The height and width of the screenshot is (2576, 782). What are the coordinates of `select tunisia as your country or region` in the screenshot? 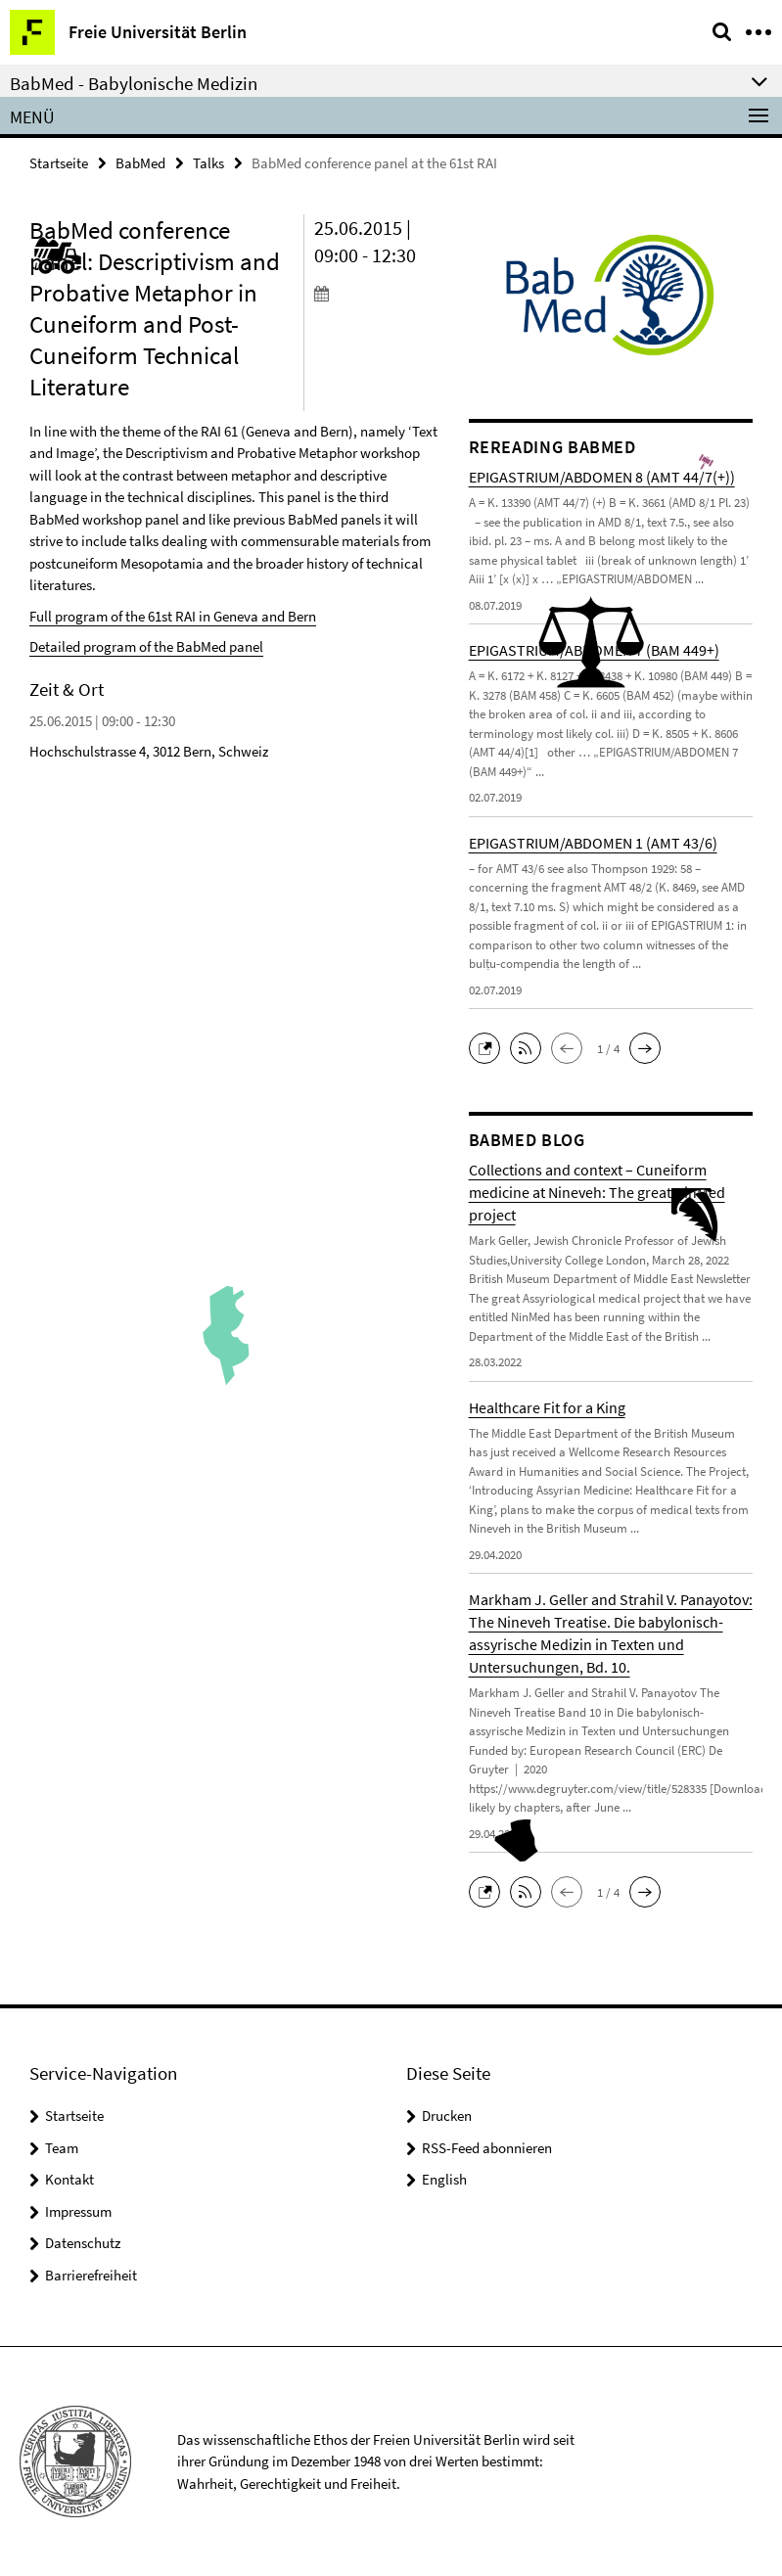 It's located at (229, 1334).